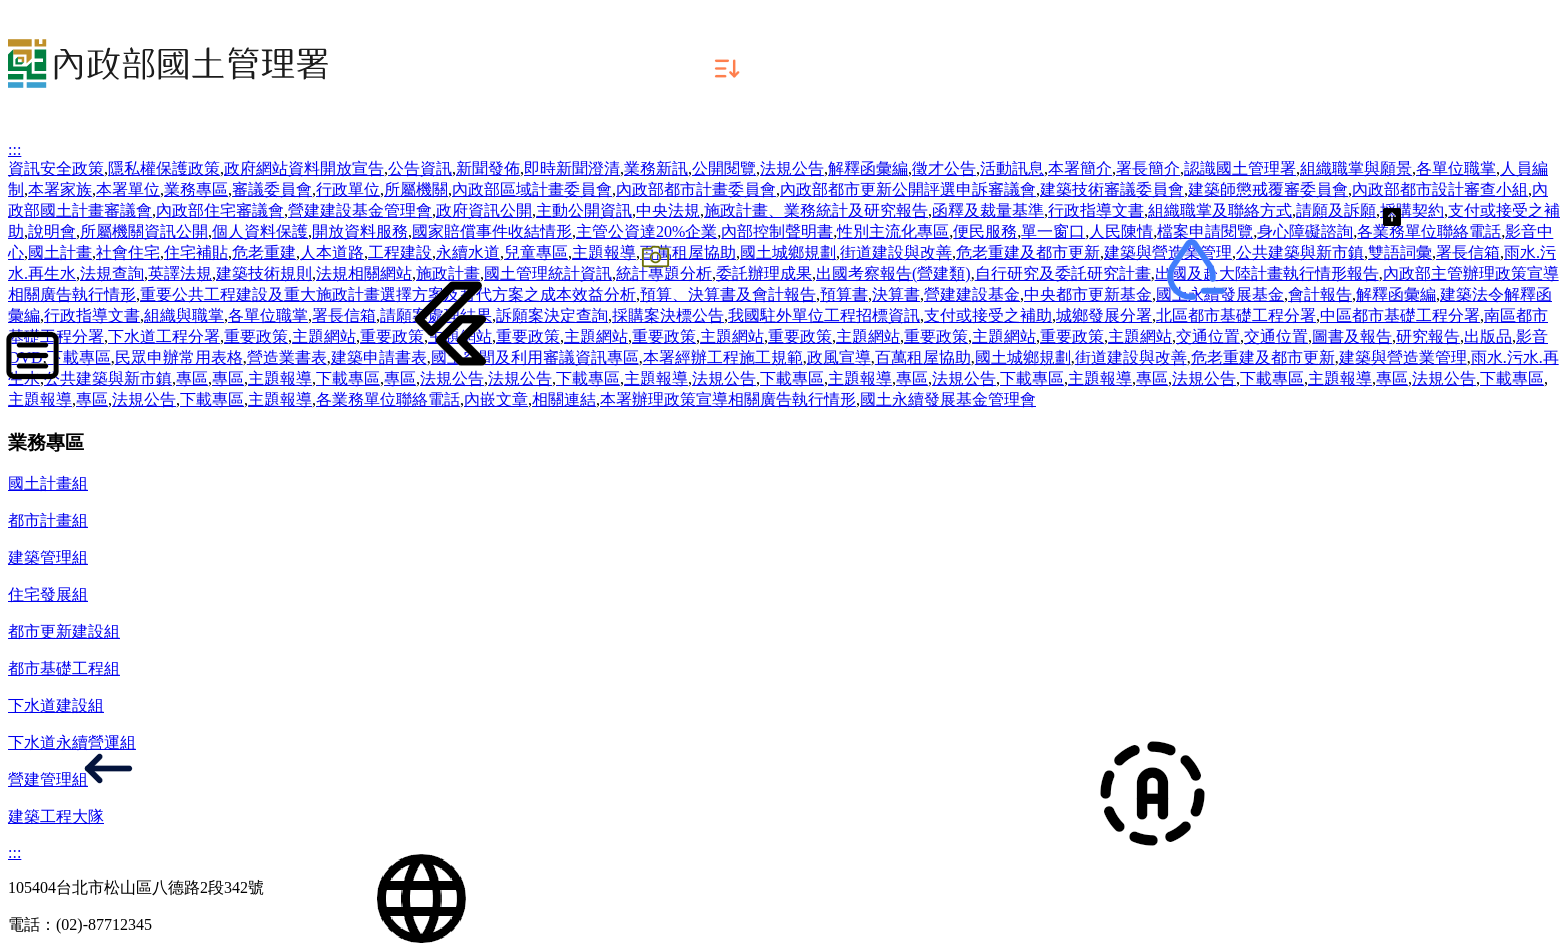 Image resolution: width=1568 pixels, height=952 pixels. I want to click on go back to the previous screen, so click(108, 768).